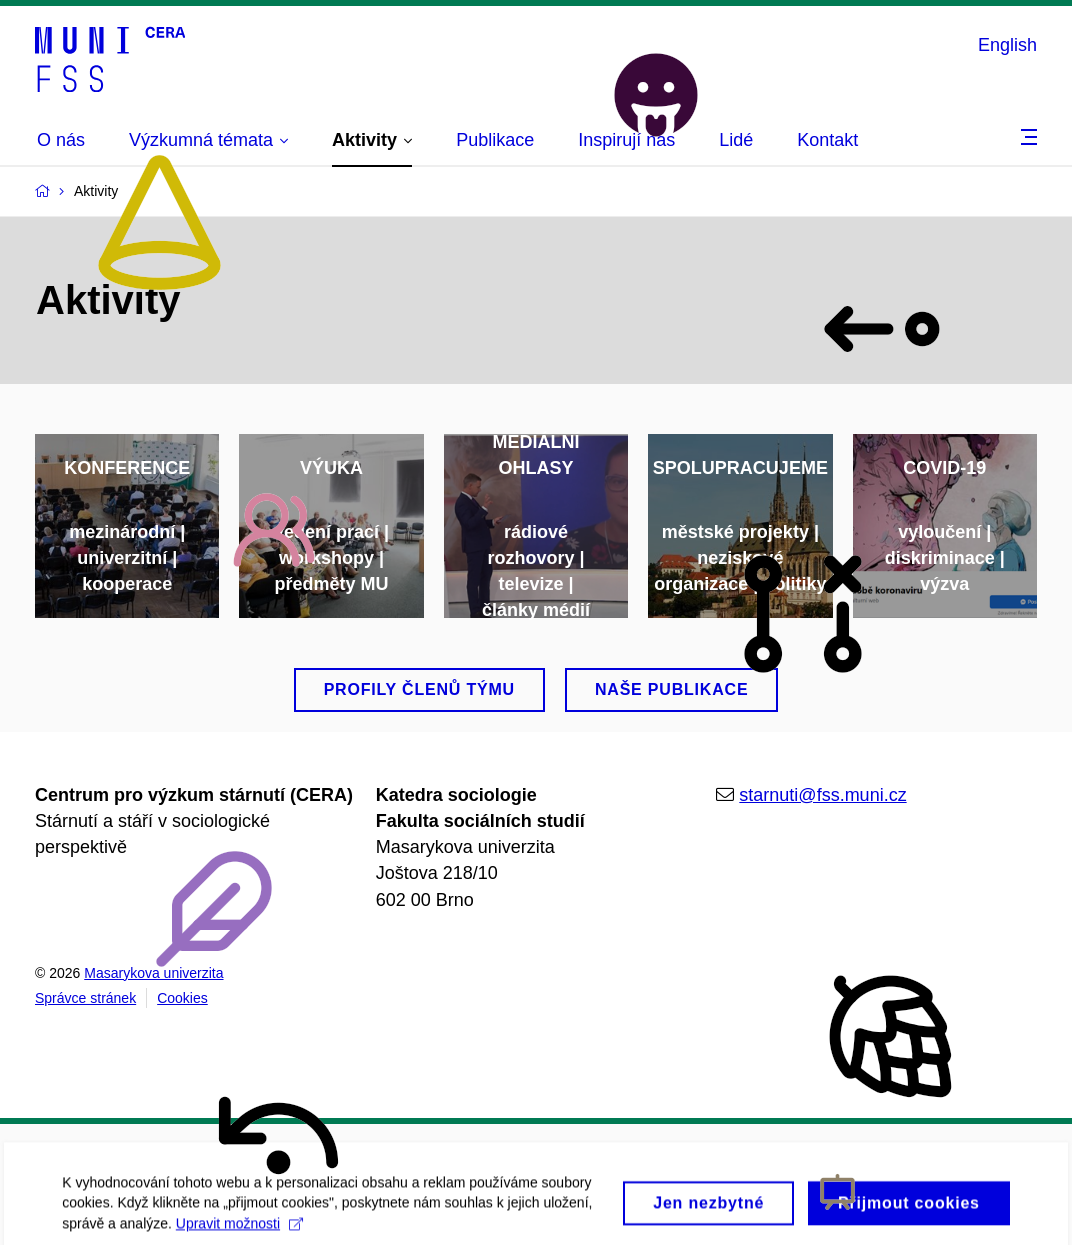 This screenshot has height=1245, width=1072. Describe the element at coordinates (656, 95) in the screenshot. I see `add a playful or silly reaction` at that location.